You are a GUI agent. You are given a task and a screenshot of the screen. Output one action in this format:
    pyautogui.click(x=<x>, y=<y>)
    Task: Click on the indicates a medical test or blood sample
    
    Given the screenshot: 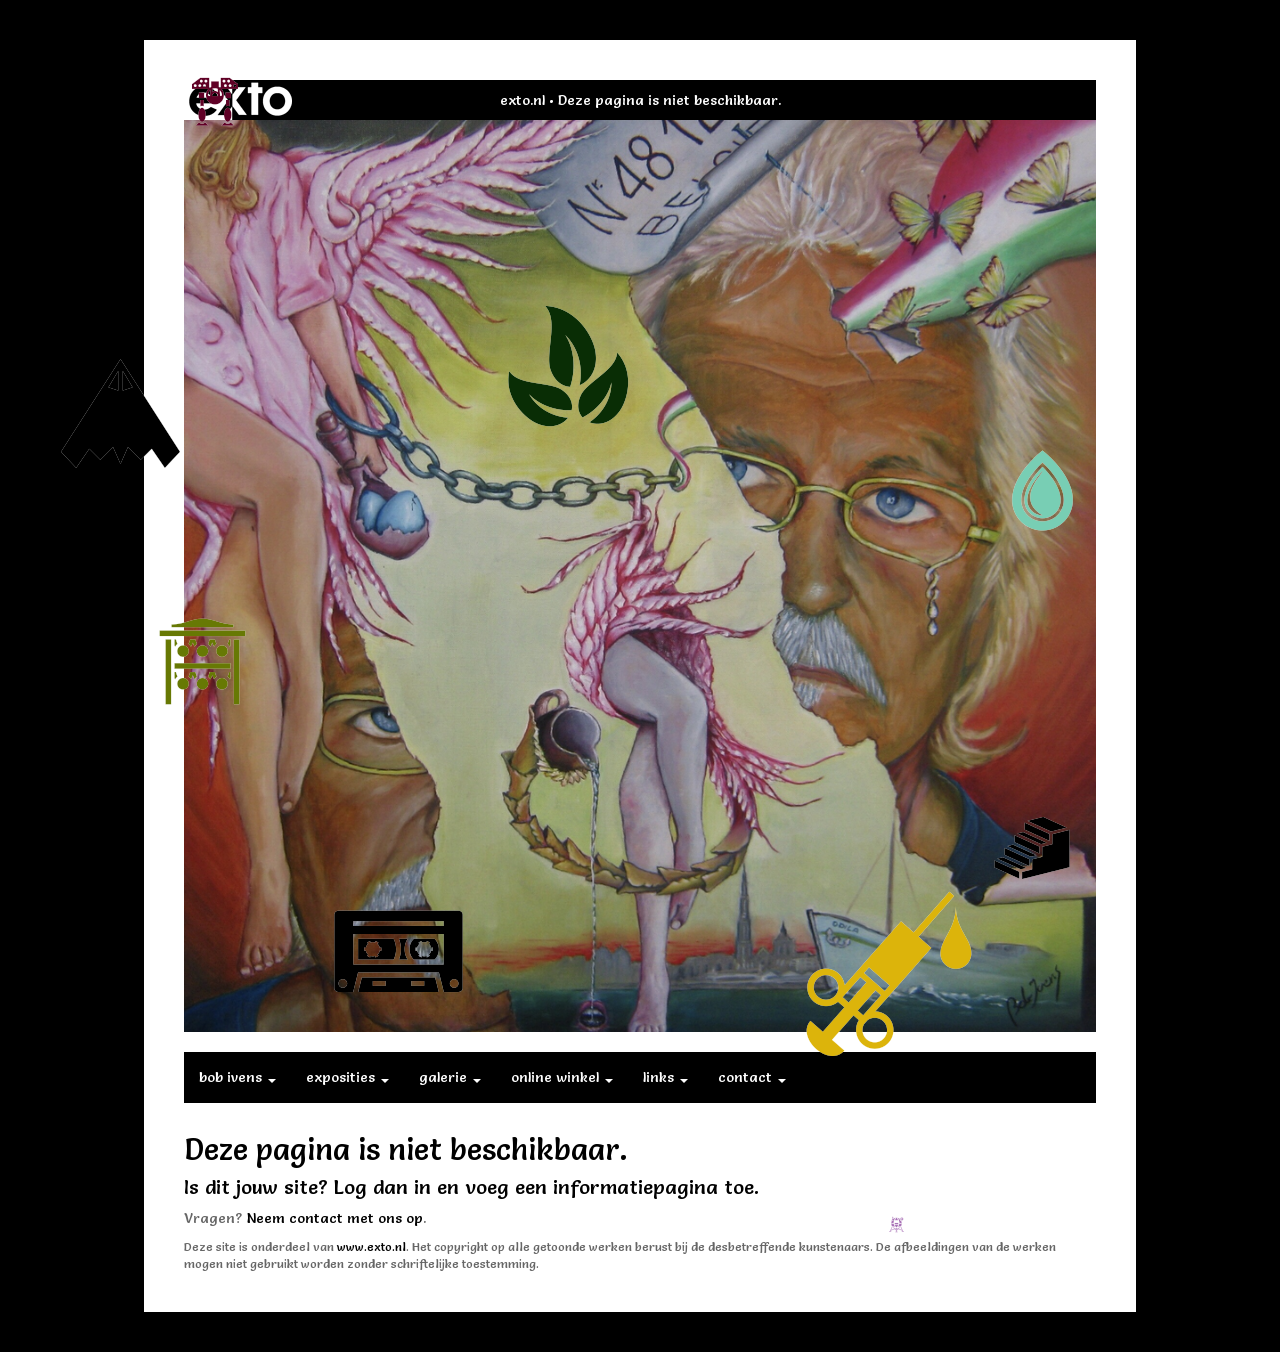 What is the action you would take?
    pyautogui.click(x=889, y=973)
    